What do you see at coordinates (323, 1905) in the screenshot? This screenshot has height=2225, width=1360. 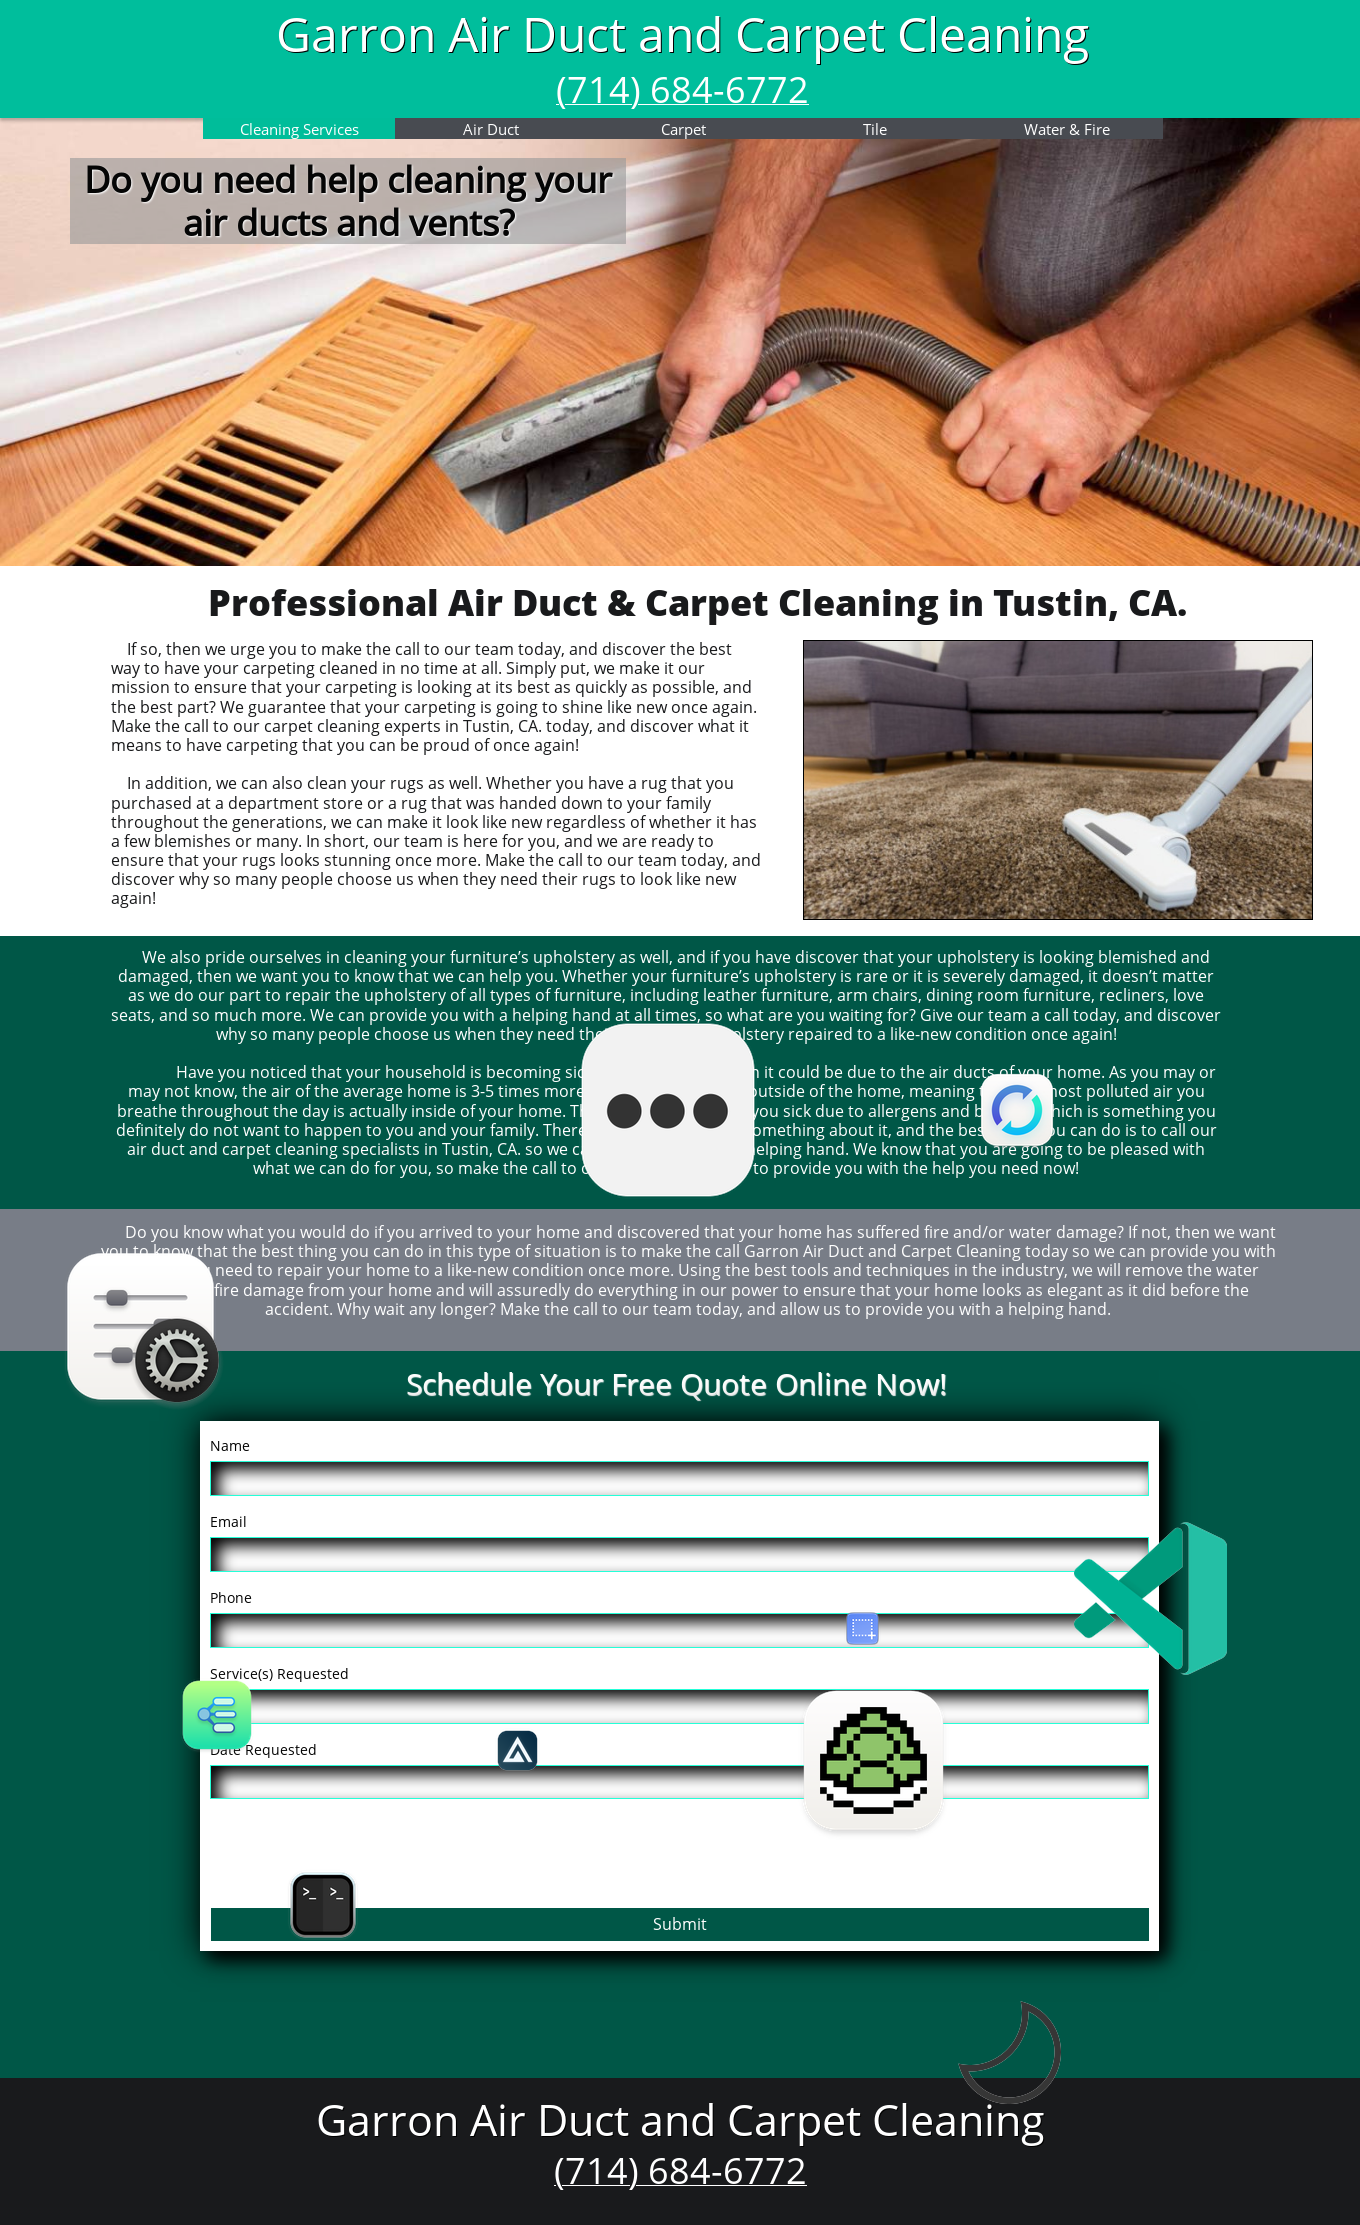 I see `open terminix terminal emulator` at bounding box center [323, 1905].